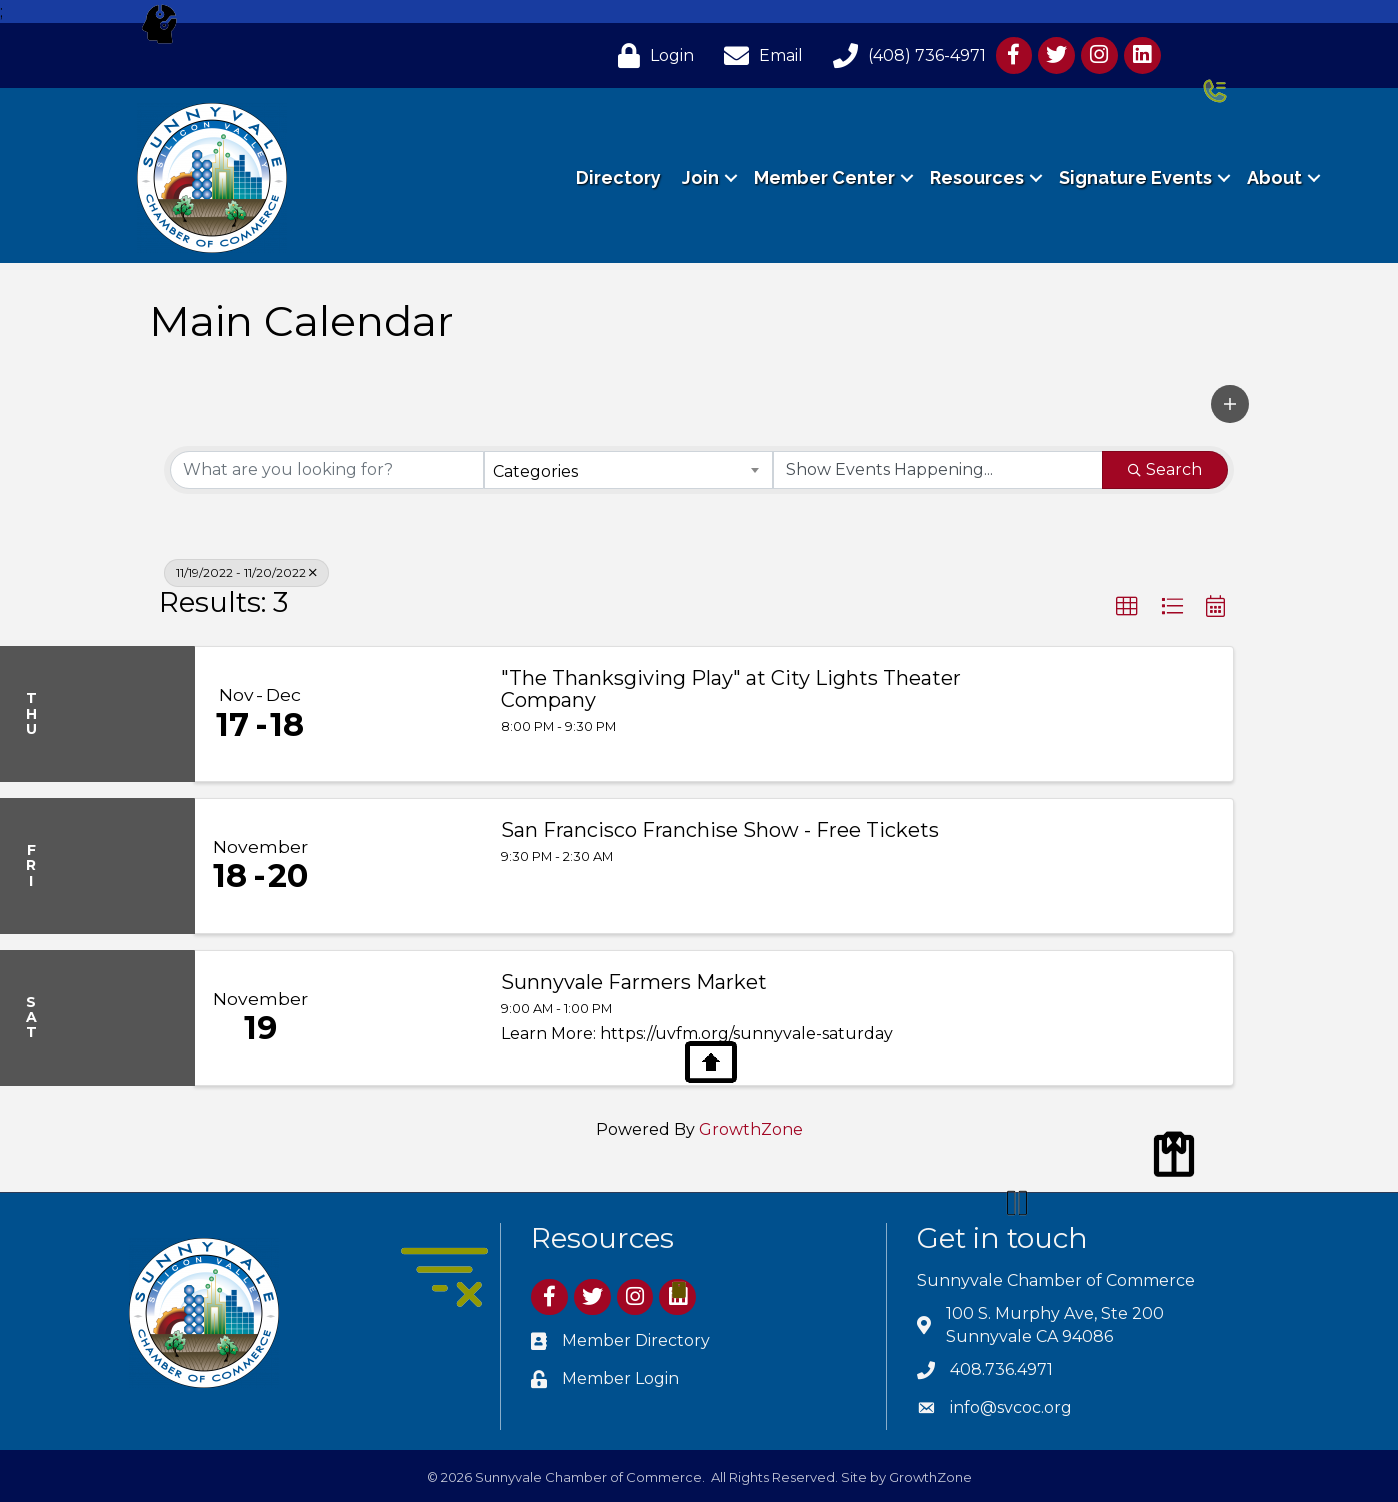 The width and height of the screenshot is (1398, 1502). Describe the element at coordinates (1215, 90) in the screenshot. I see `view contact list` at that location.